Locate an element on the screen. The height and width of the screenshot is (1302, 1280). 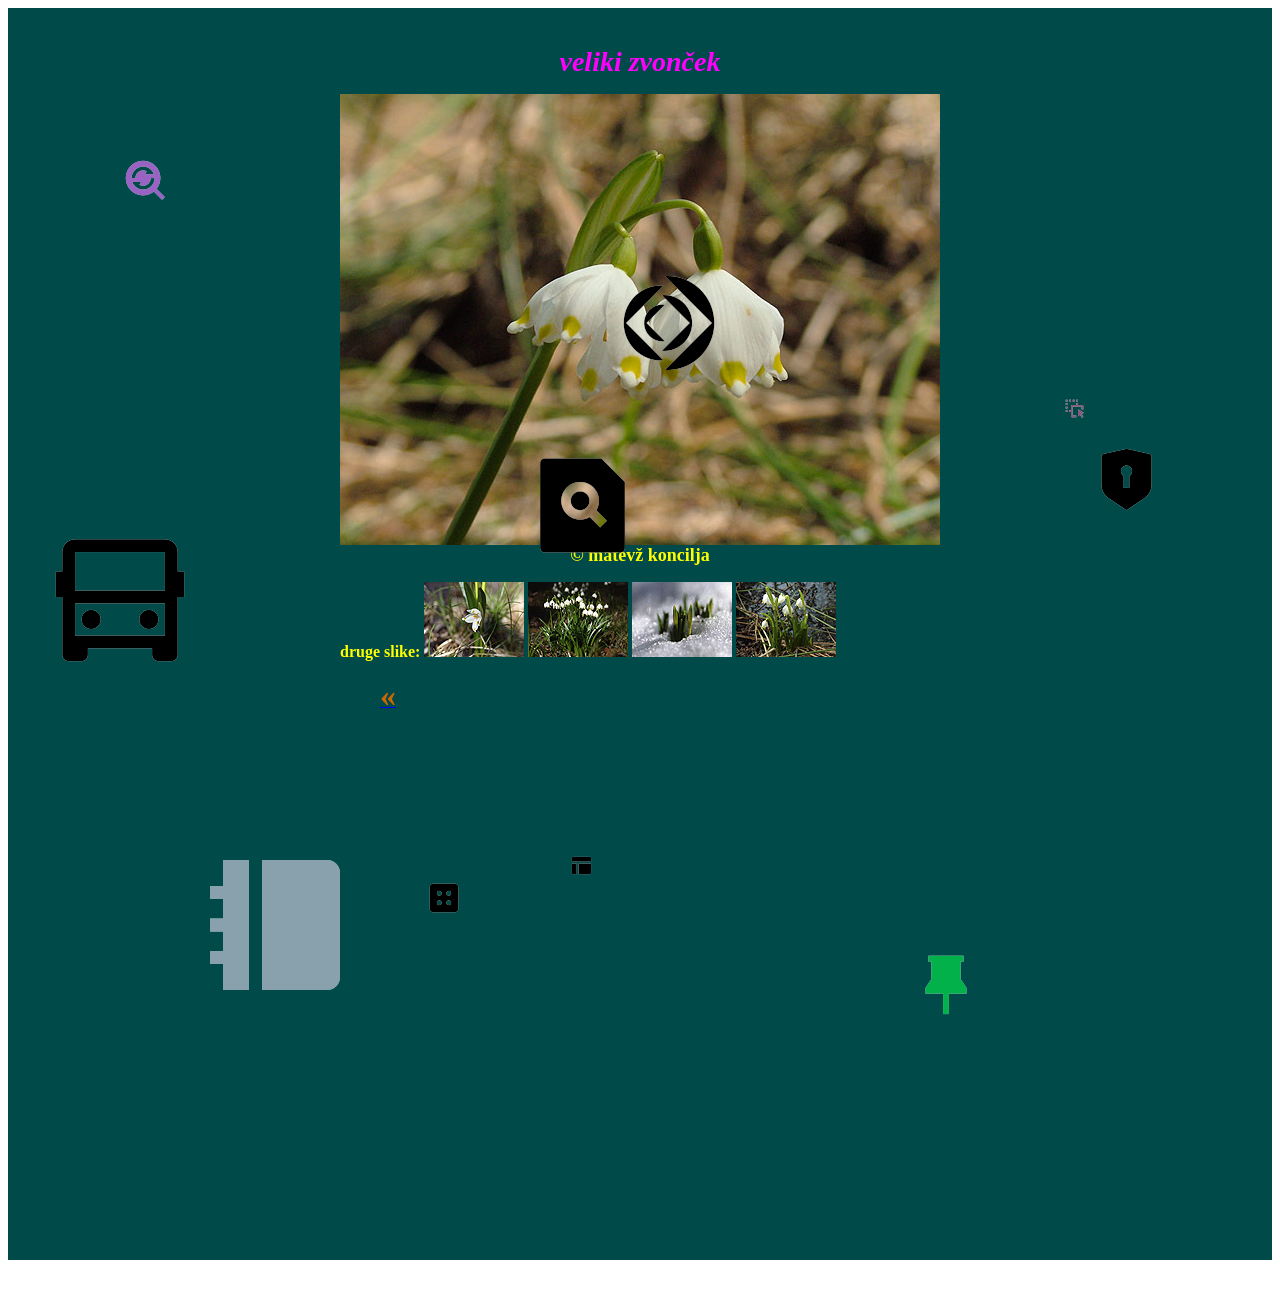
switch to header with two-column layout is located at coordinates (581, 865).